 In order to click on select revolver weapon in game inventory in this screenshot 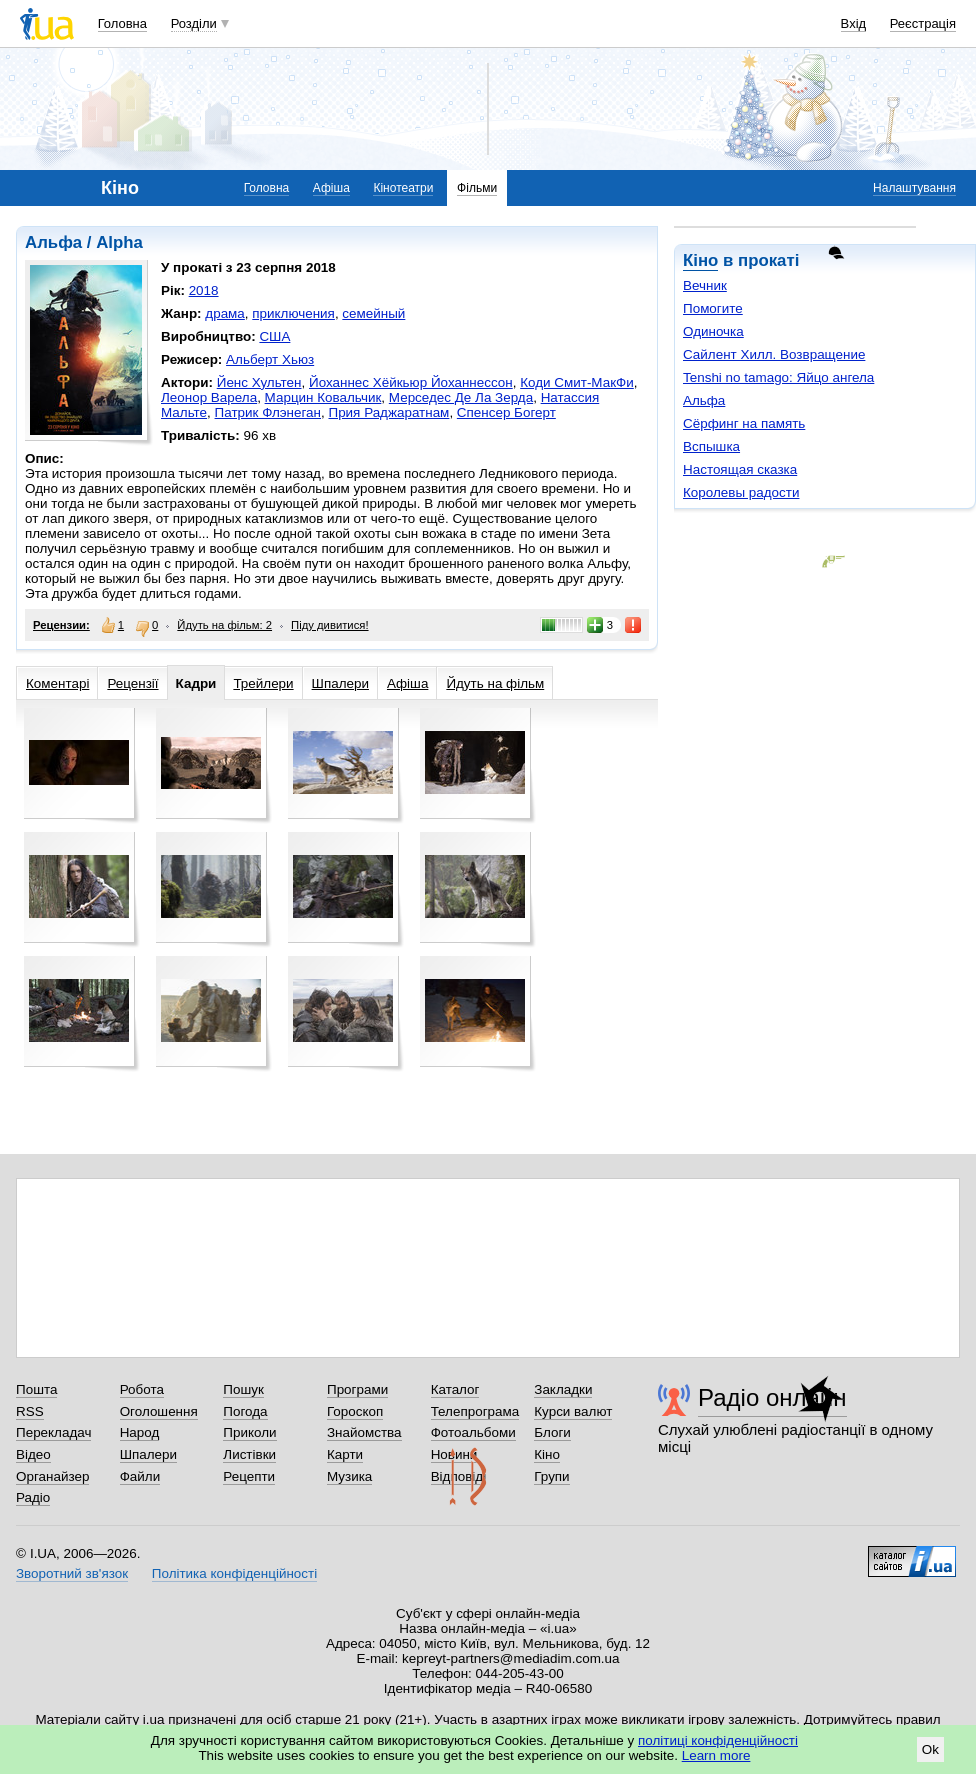, I will do `click(833, 561)`.